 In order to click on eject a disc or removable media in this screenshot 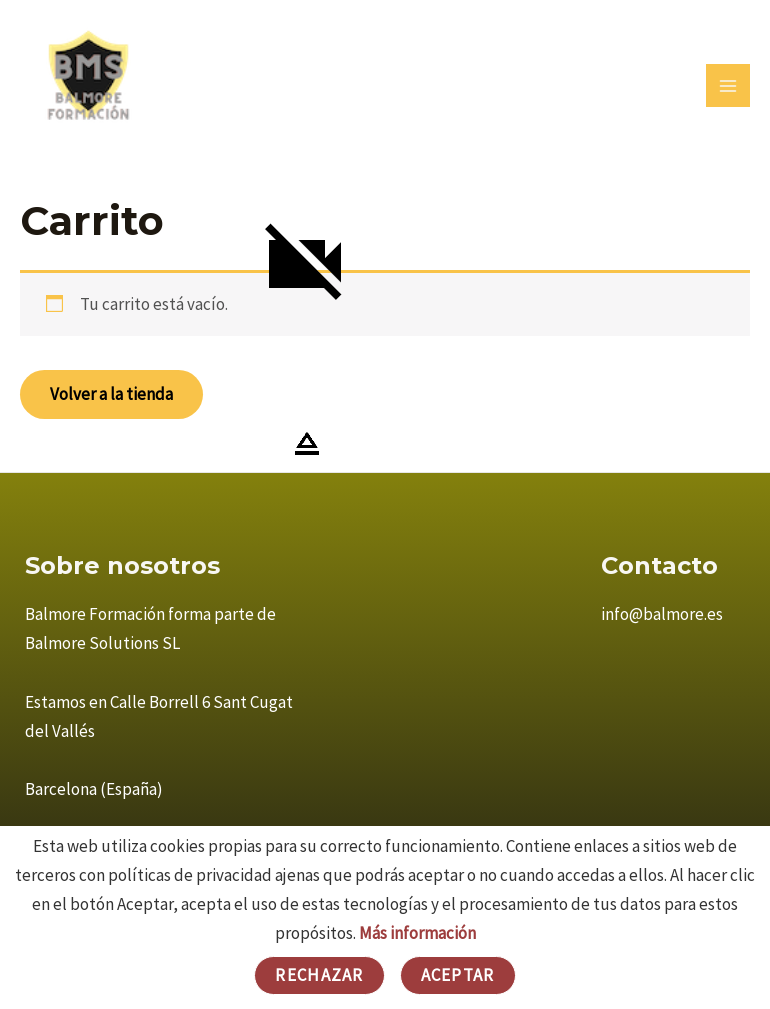, I will do `click(307, 443)`.